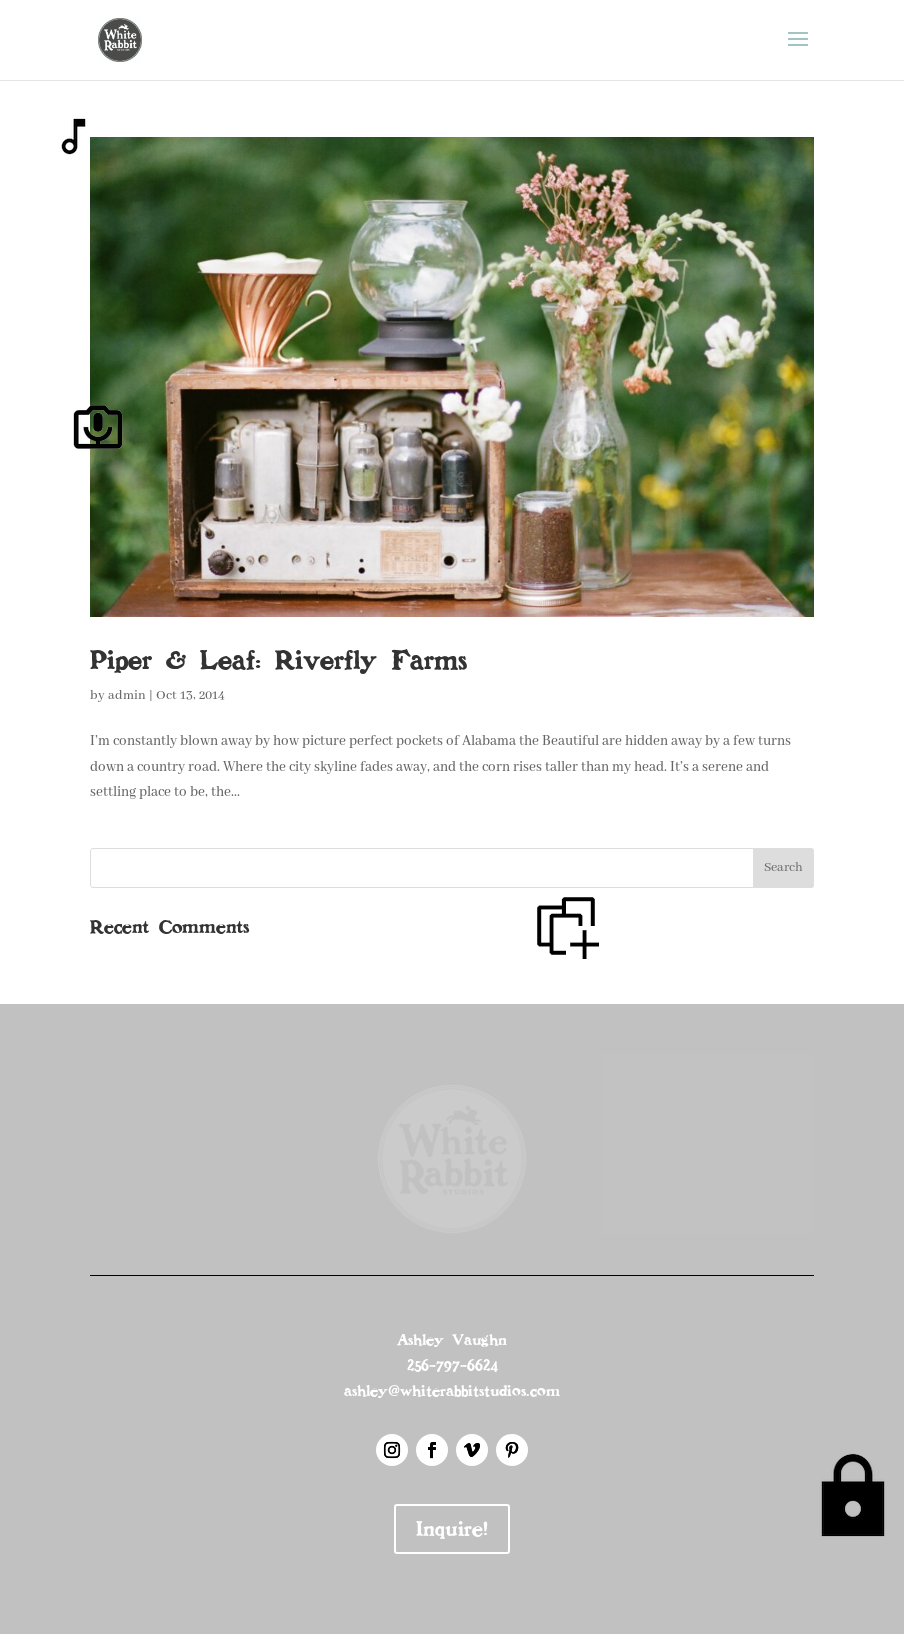  What do you see at coordinates (98, 427) in the screenshot?
I see `manage camera and microphone permissions` at bounding box center [98, 427].